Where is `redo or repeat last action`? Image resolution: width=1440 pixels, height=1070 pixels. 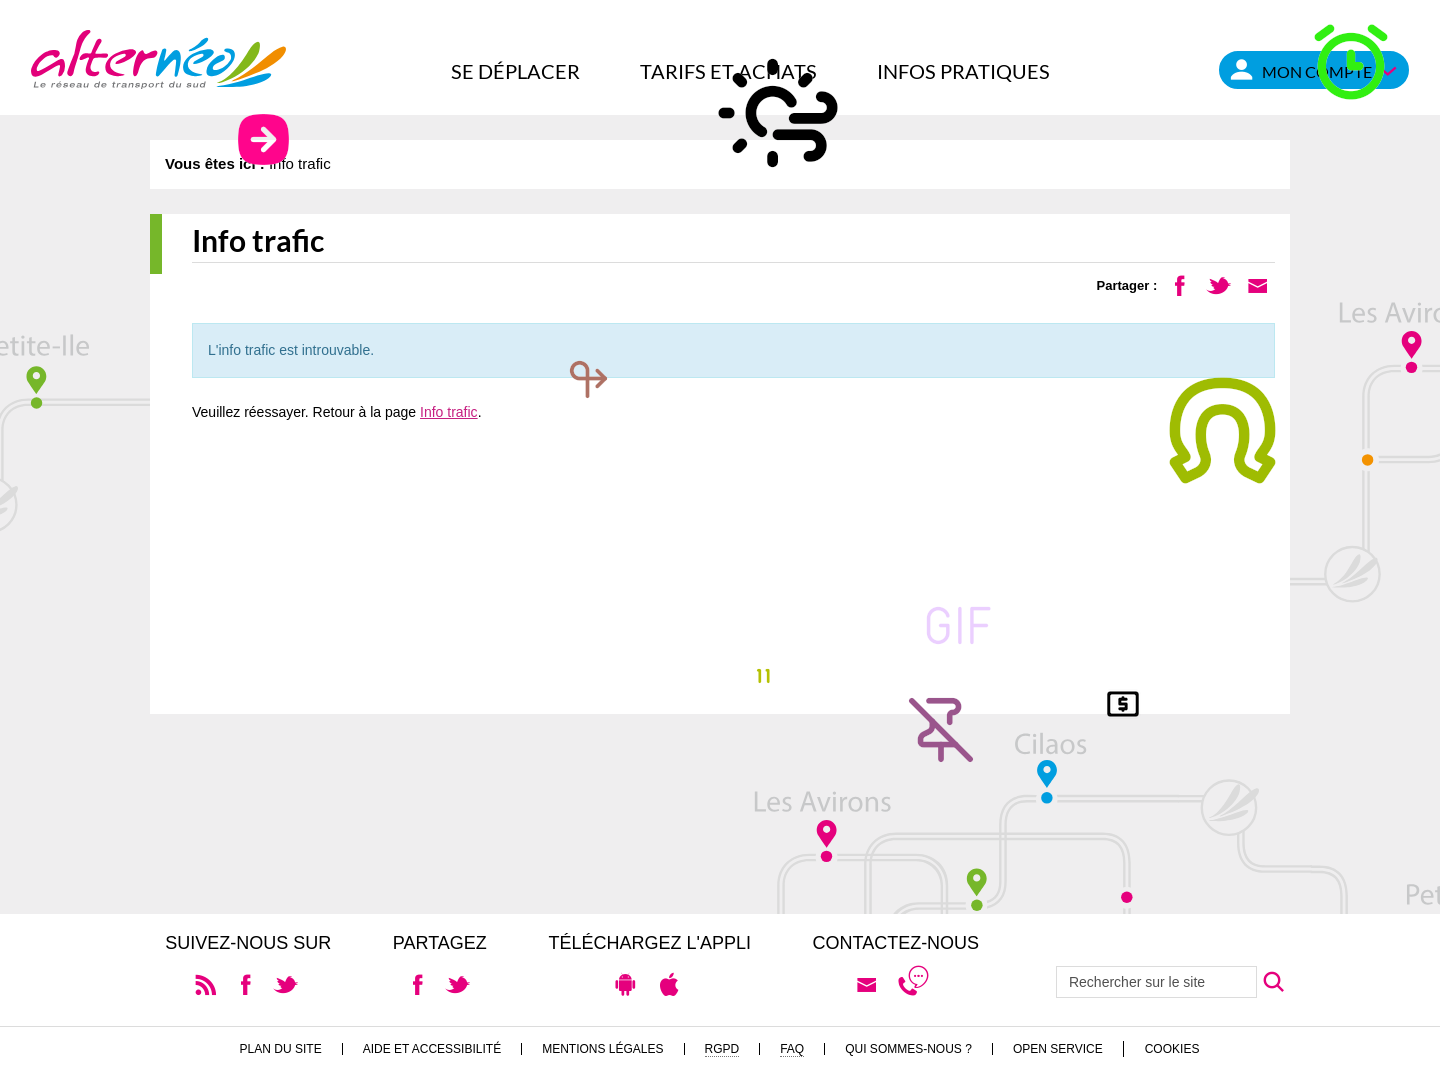 redo or repeat last action is located at coordinates (587, 378).